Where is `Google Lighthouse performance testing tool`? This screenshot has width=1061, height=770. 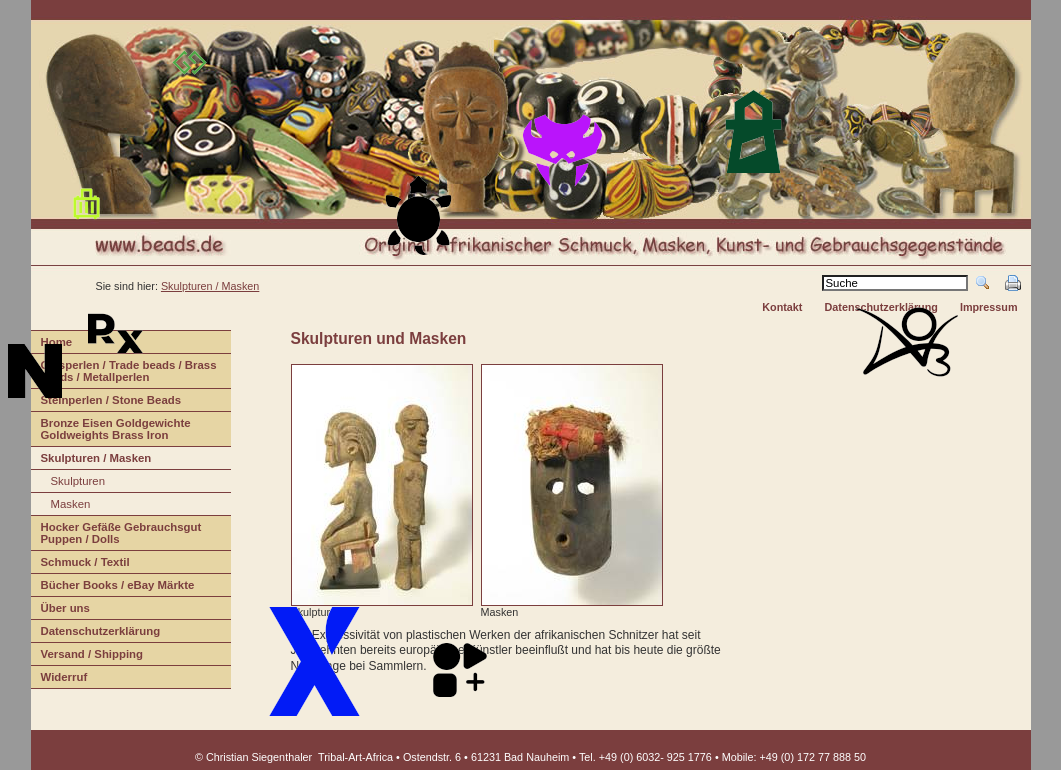 Google Lighthouse performance testing tool is located at coordinates (753, 131).